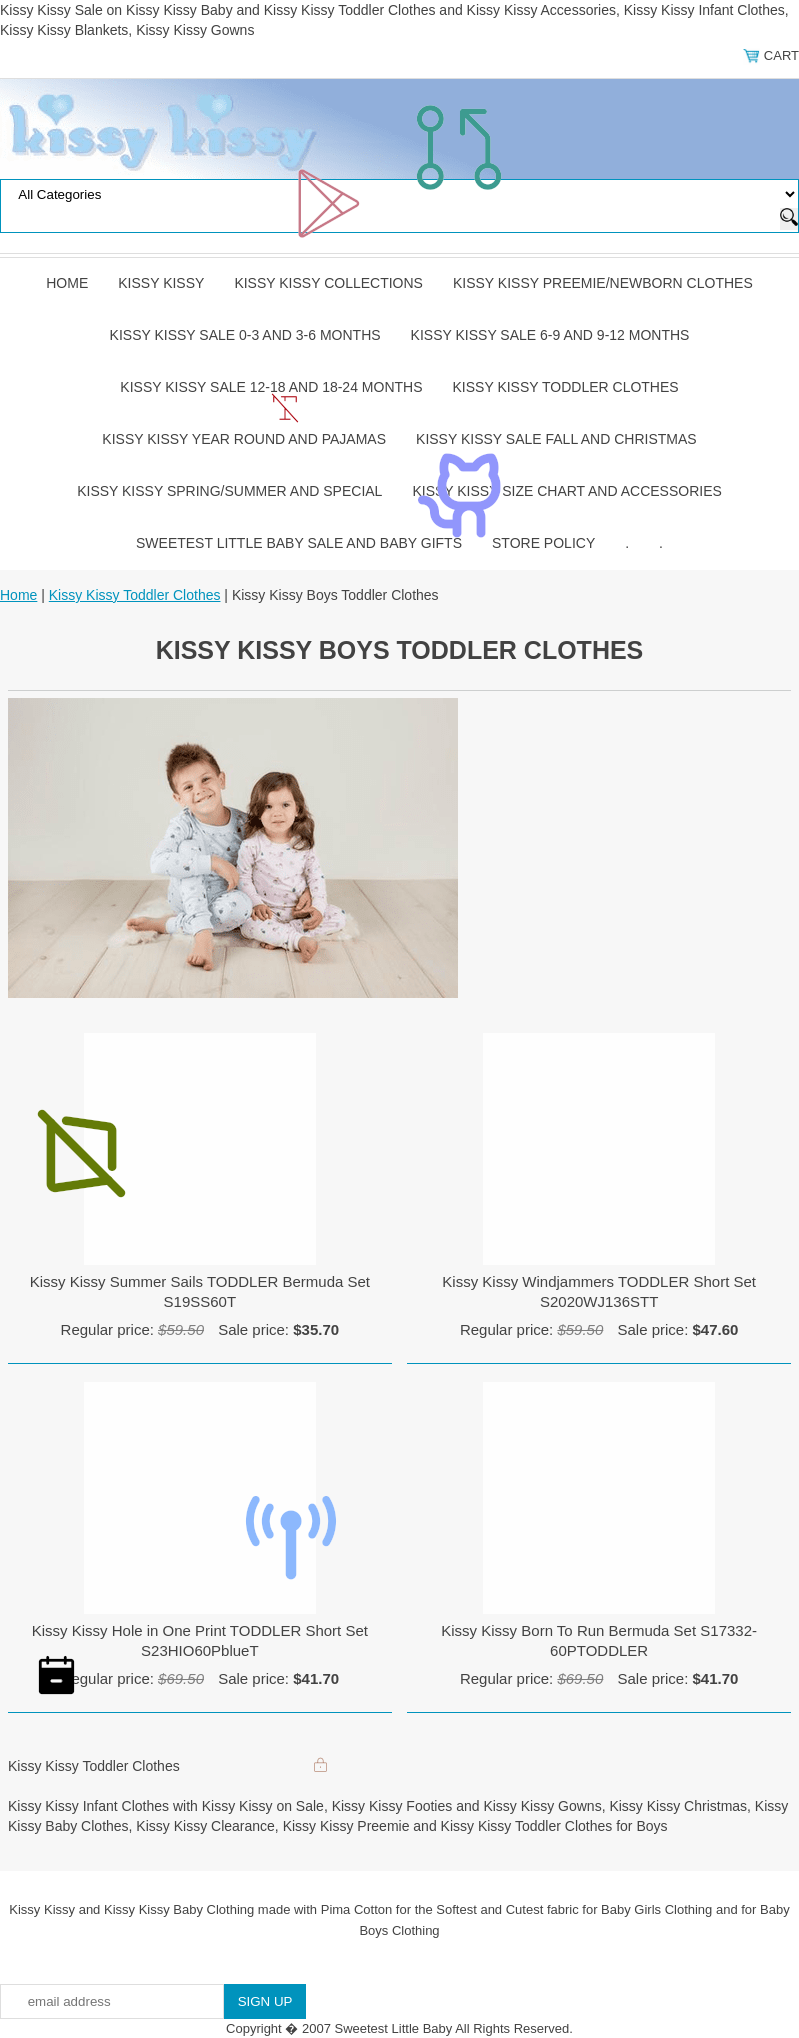 This screenshot has height=2038, width=799. I want to click on indicates active broadcast or live streaming, so click(291, 1537).